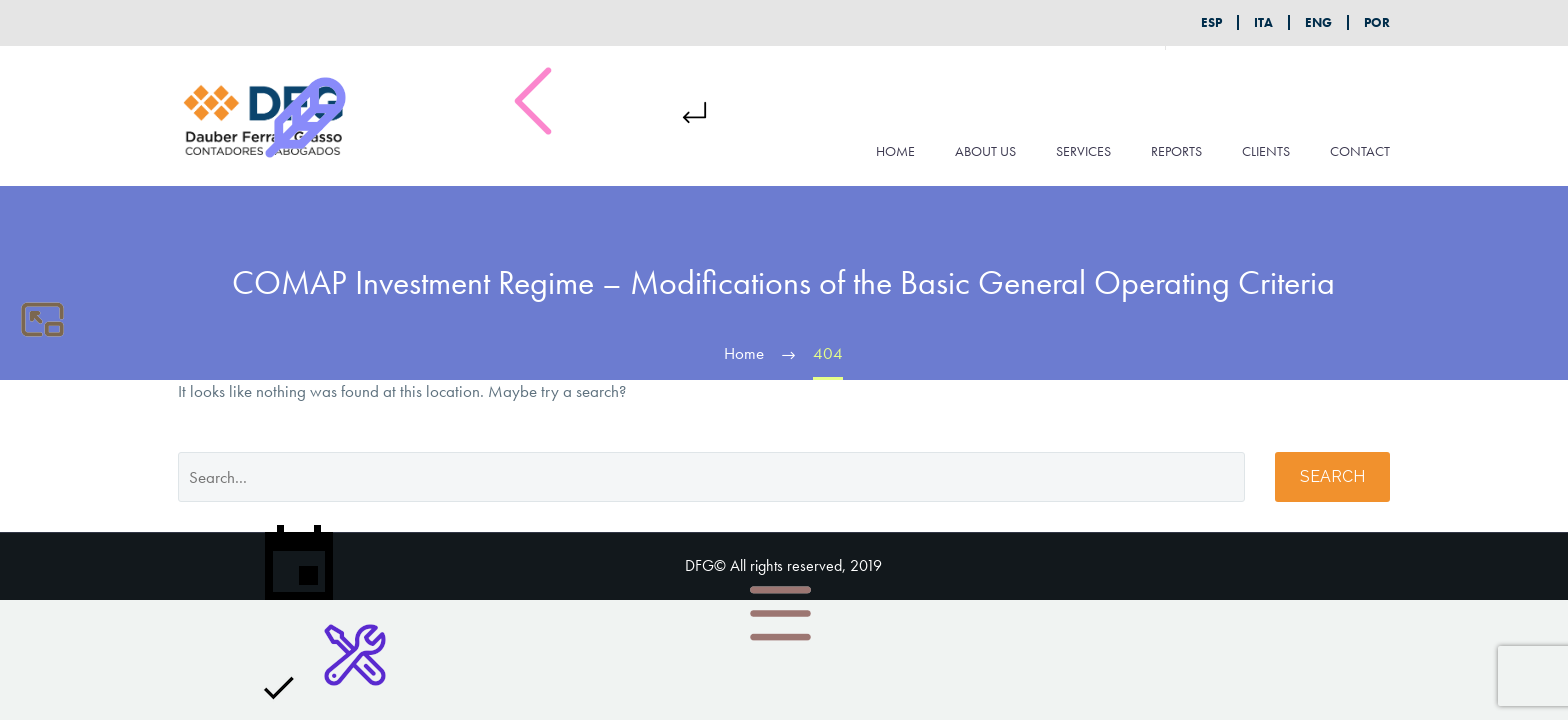 The image size is (1568, 720). I want to click on open navigation menu, so click(780, 613).